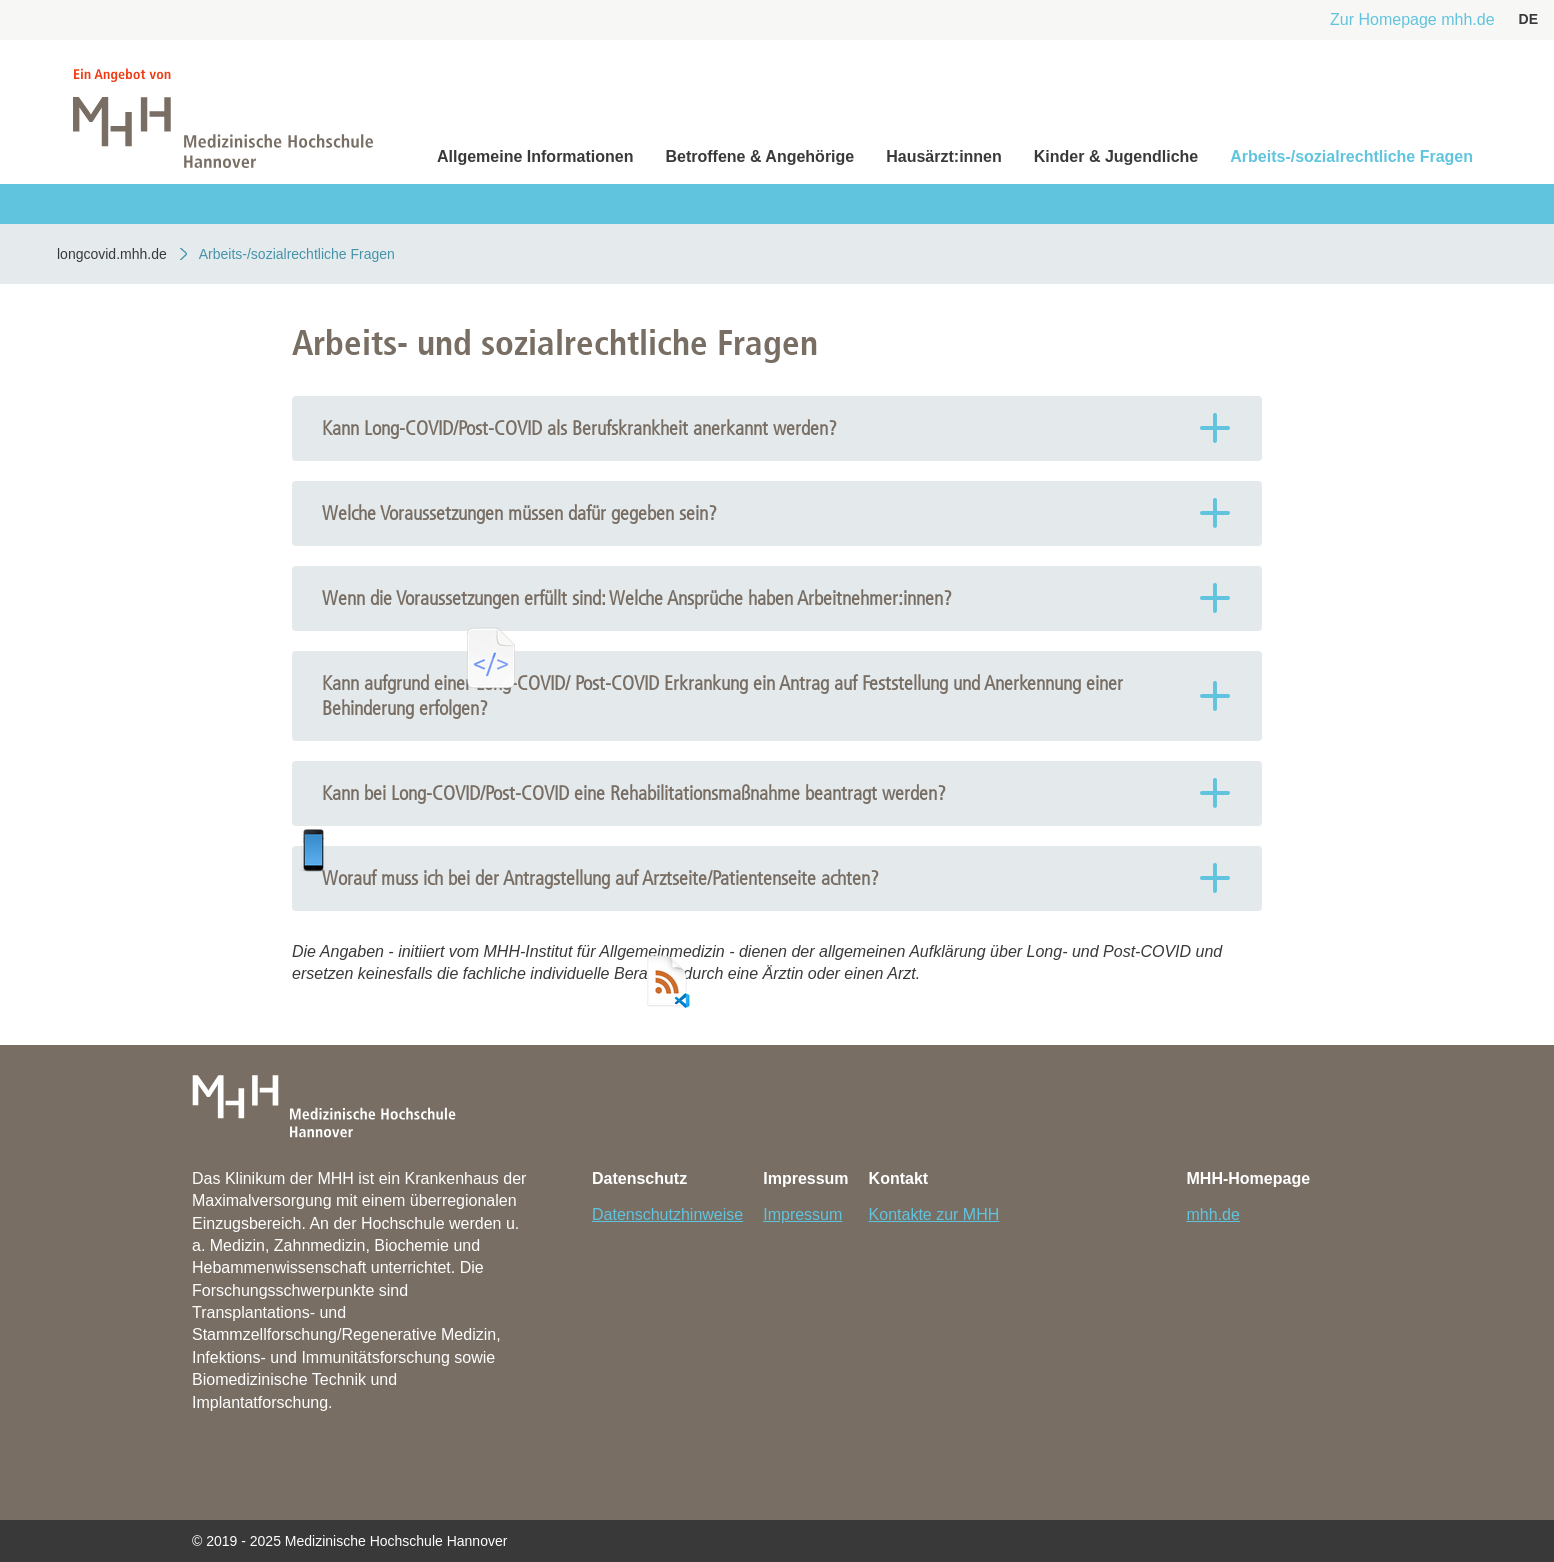  Describe the element at coordinates (667, 982) in the screenshot. I see `open or edit an xml file in visual studio code` at that location.